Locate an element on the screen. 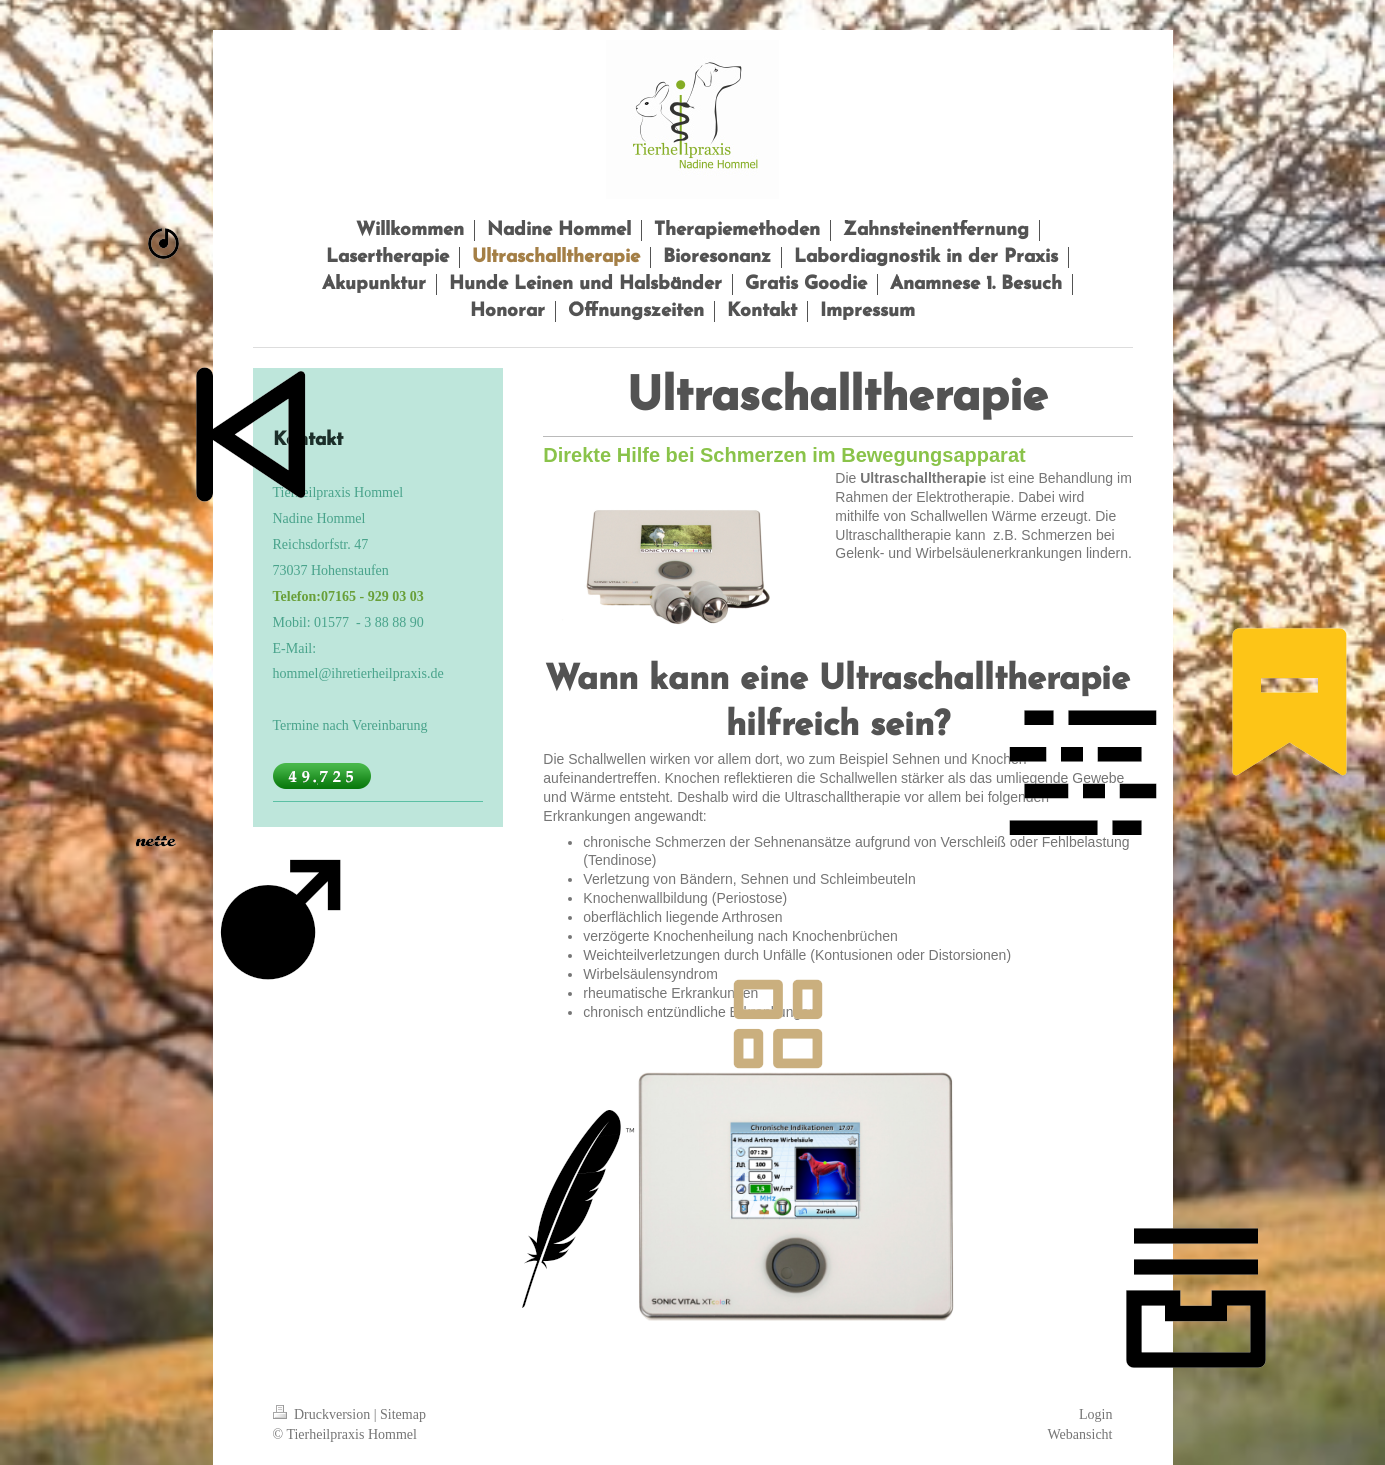  remove from saved bookmarks is located at coordinates (1289, 699).